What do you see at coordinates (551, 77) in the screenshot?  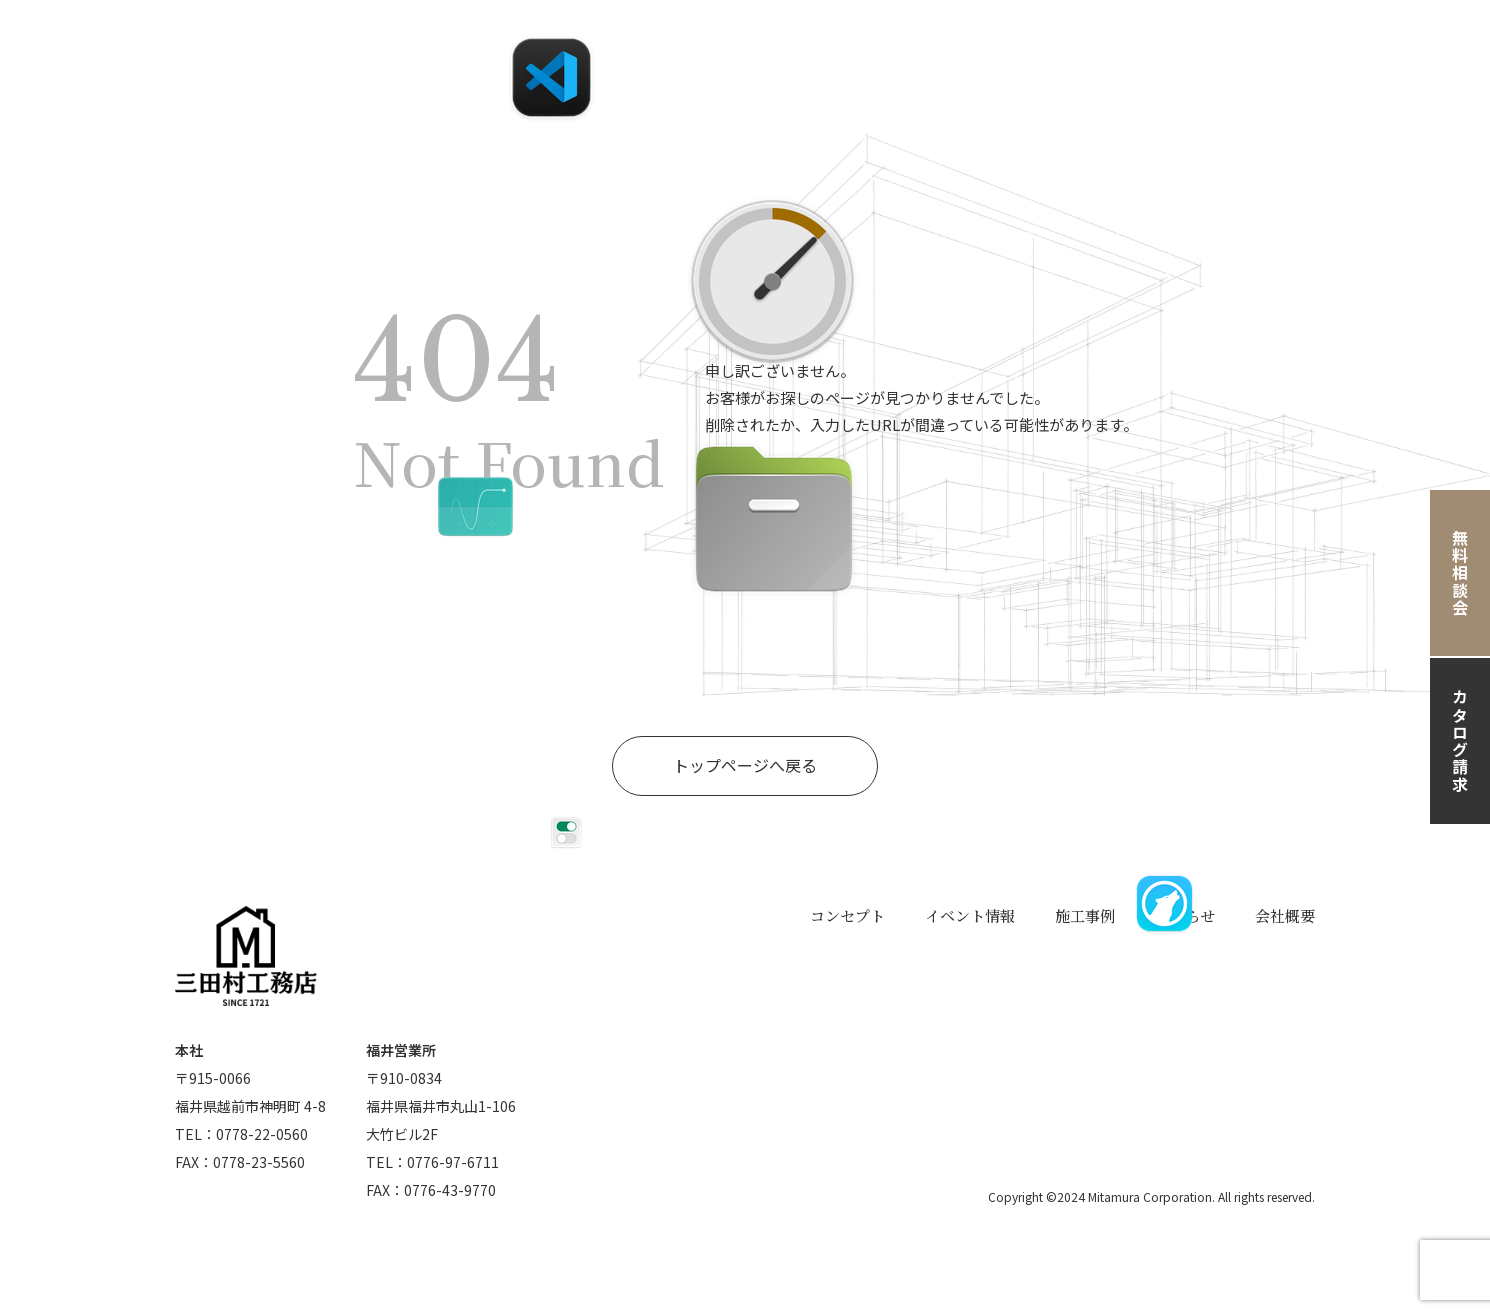 I see `open Visual Studio Code` at bounding box center [551, 77].